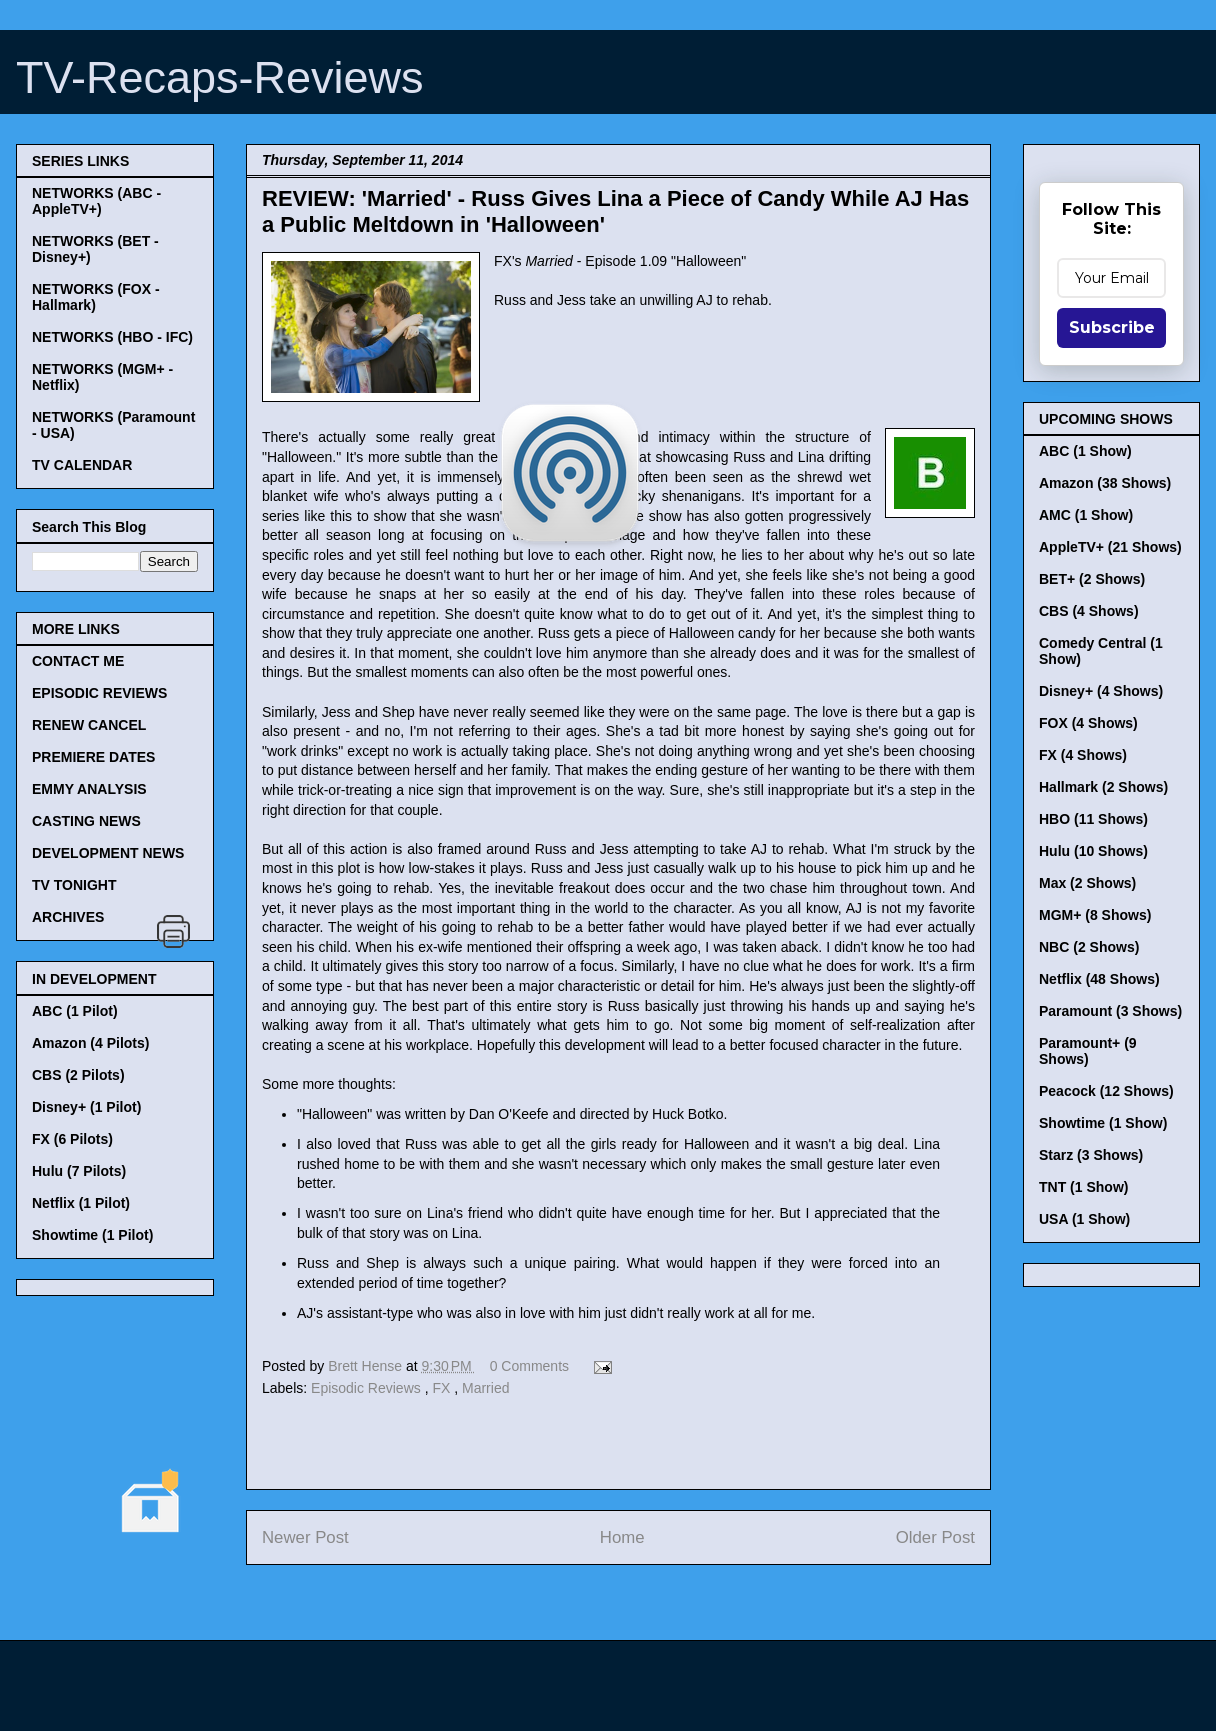  I want to click on print the current document, so click(173, 931).